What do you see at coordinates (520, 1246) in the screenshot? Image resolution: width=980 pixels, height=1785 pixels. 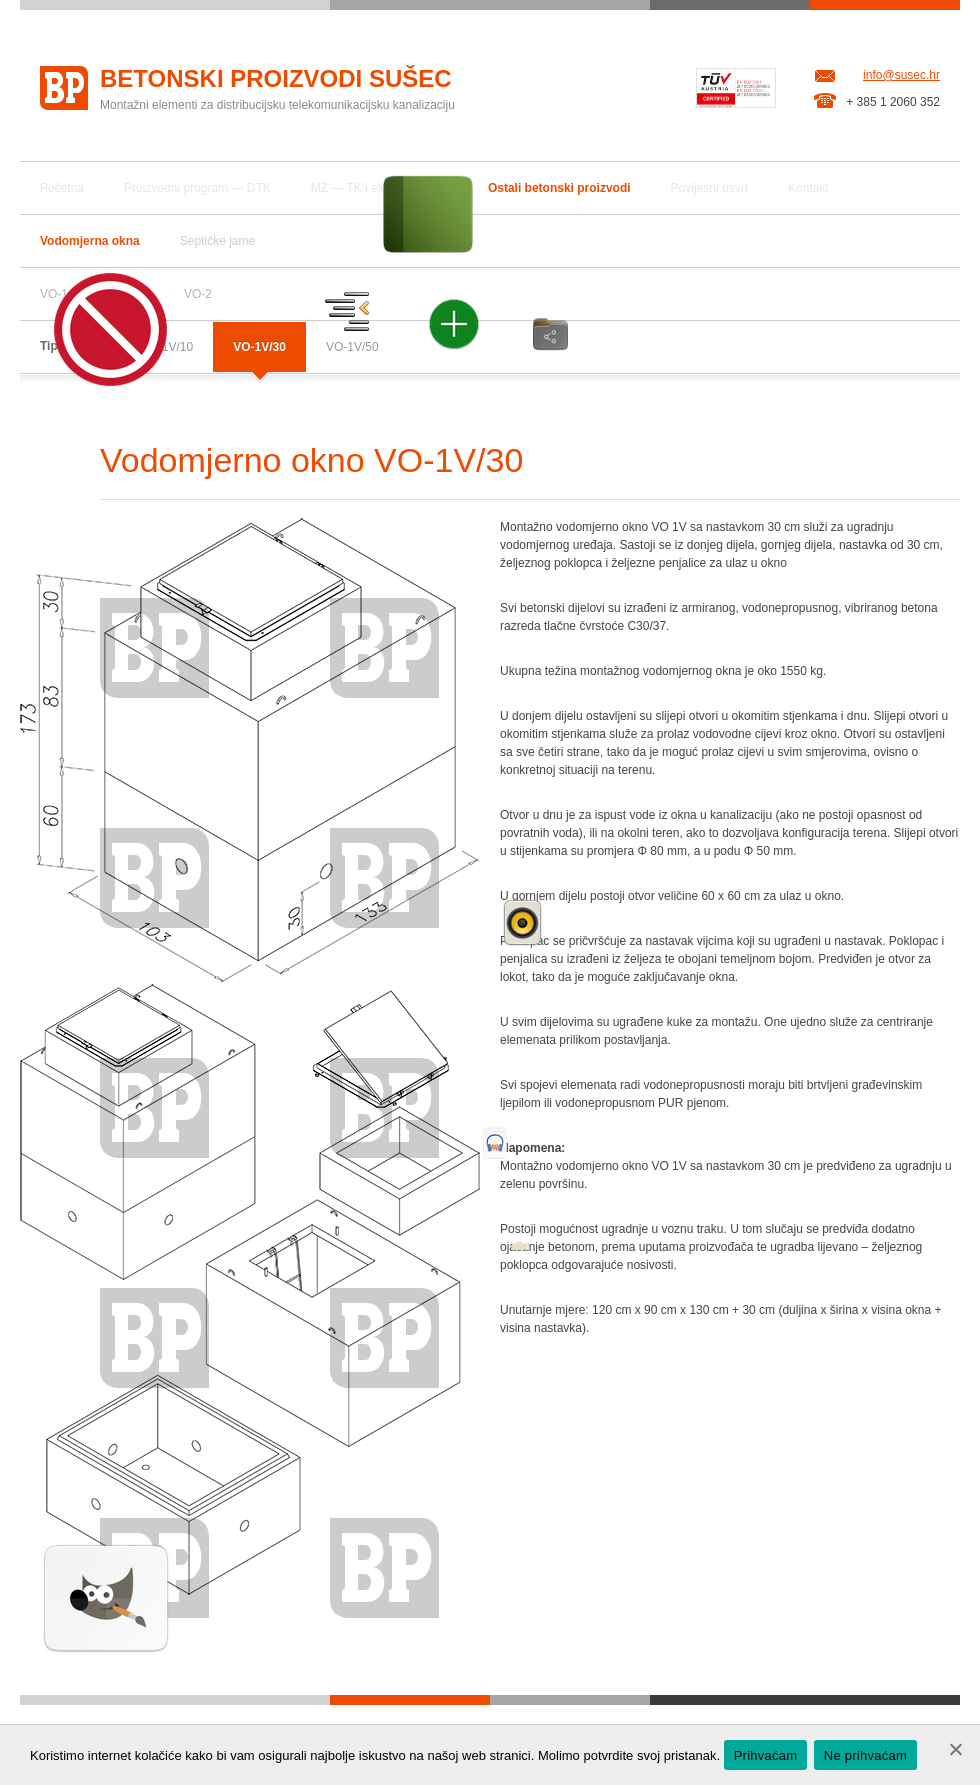 I see `indicates keyboard with yellow backlighting enabled` at bounding box center [520, 1246].